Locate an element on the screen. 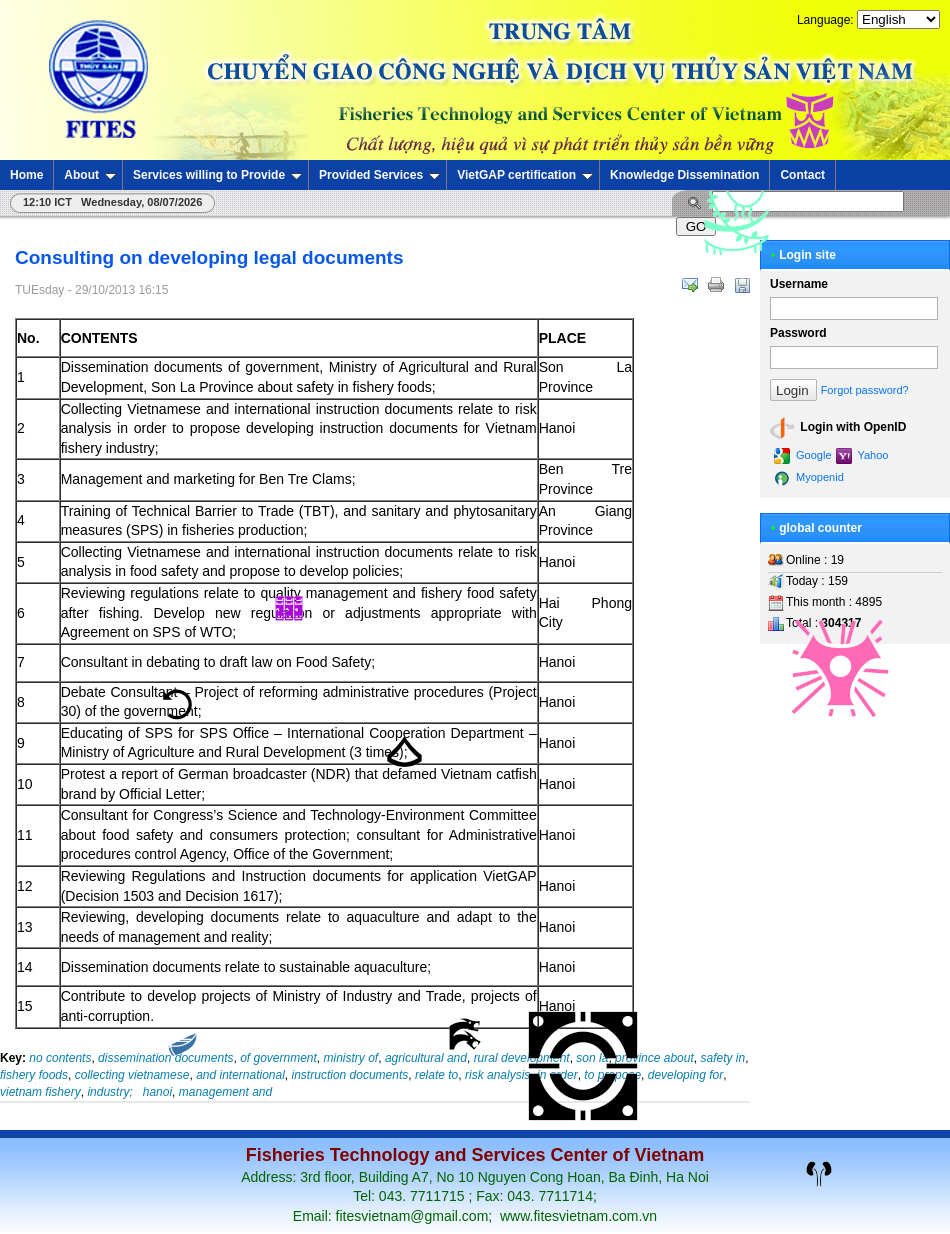 The width and height of the screenshot is (950, 1234). view kidney health information is located at coordinates (819, 1174).